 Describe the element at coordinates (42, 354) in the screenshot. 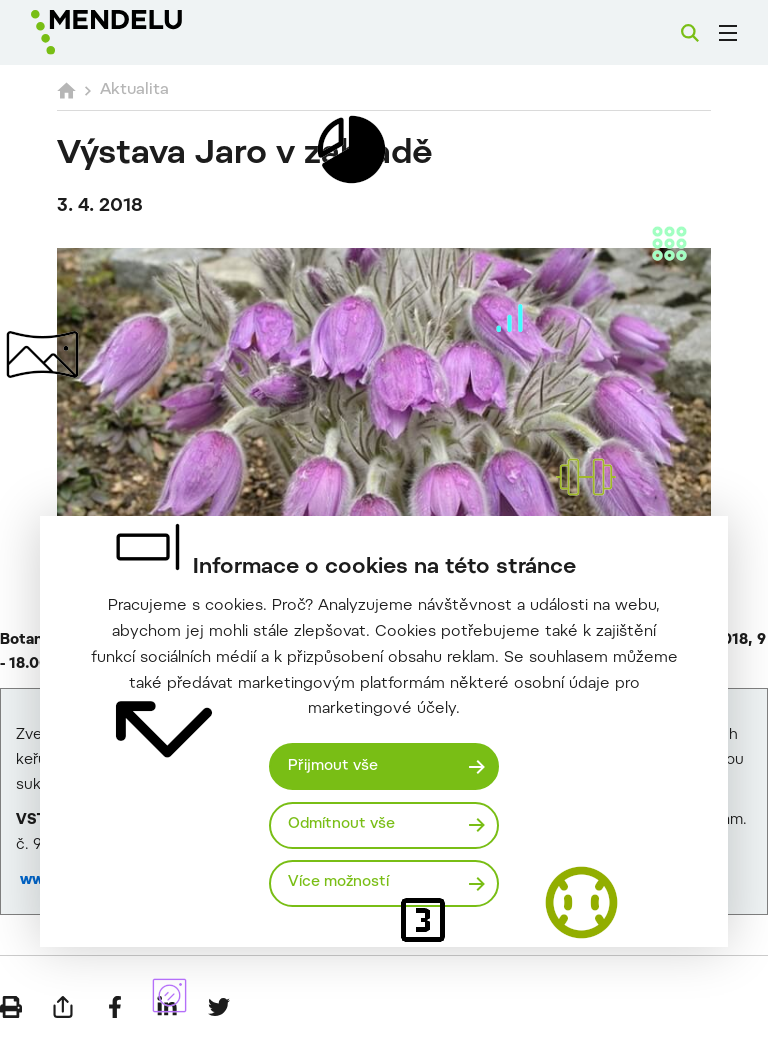

I see `view panorama or wide-angle photos` at that location.